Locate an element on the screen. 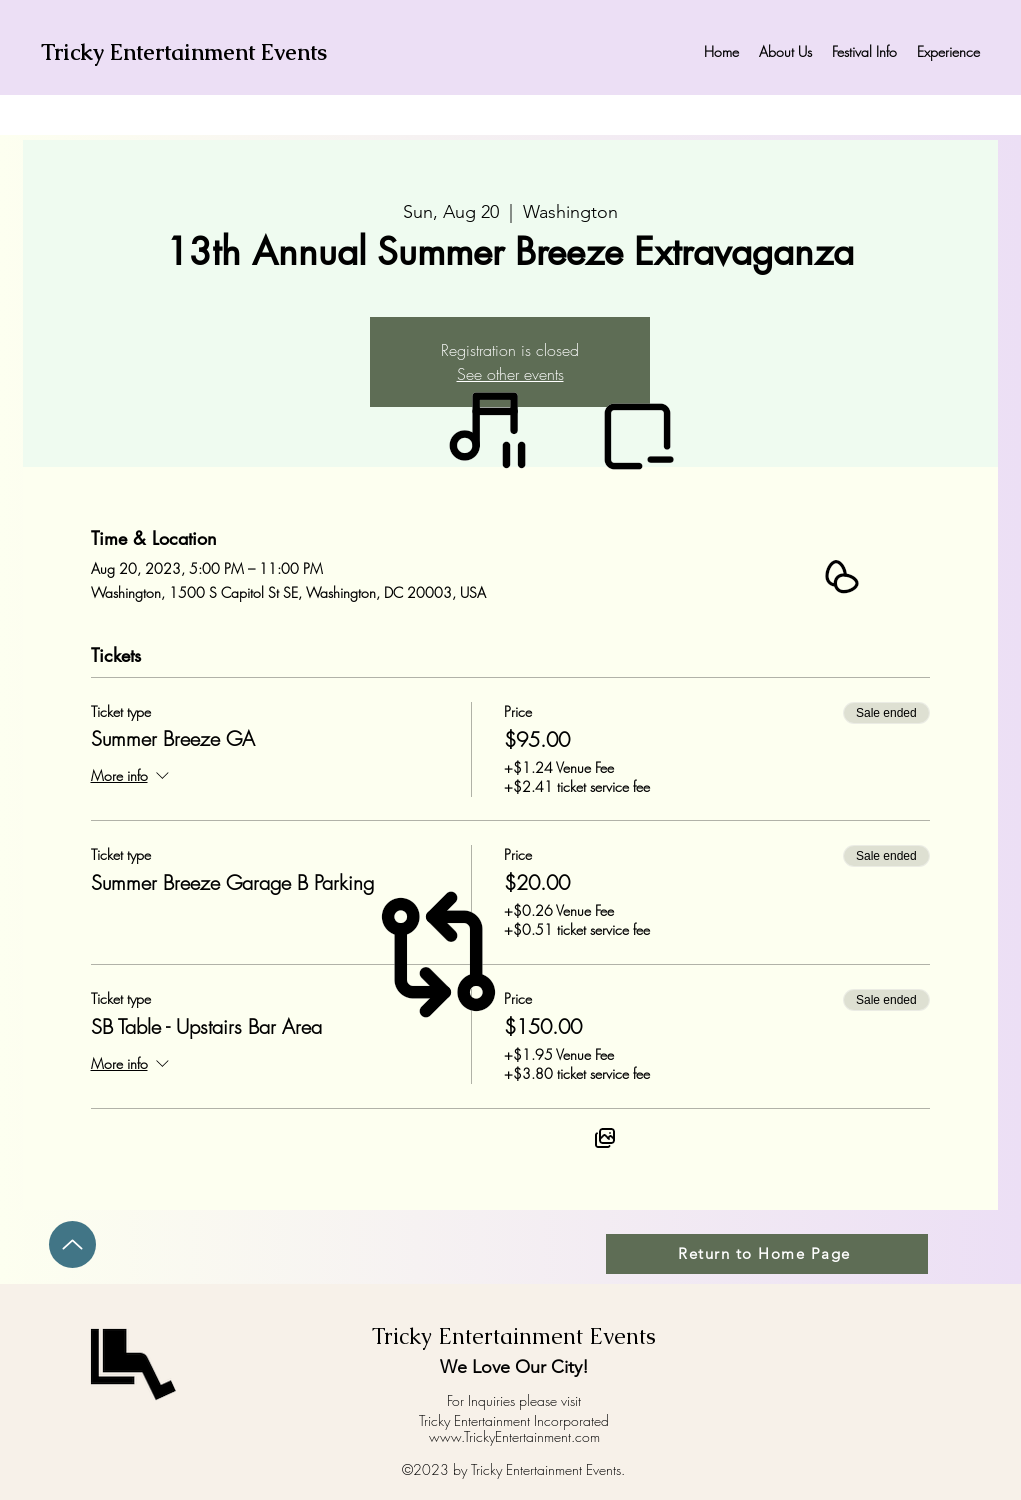  select extra legroom seat option is located at coordinates (130, 1364).